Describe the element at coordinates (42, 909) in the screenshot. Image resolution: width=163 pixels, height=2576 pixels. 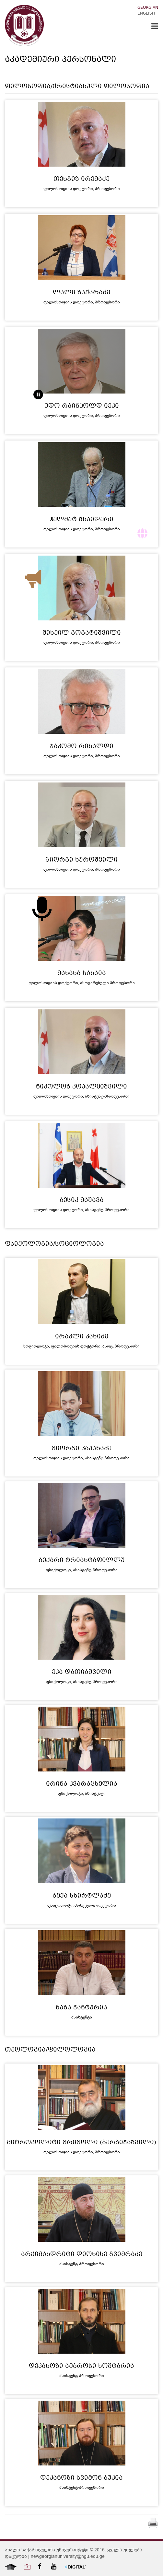
I see `tap to start voice input` at that location.